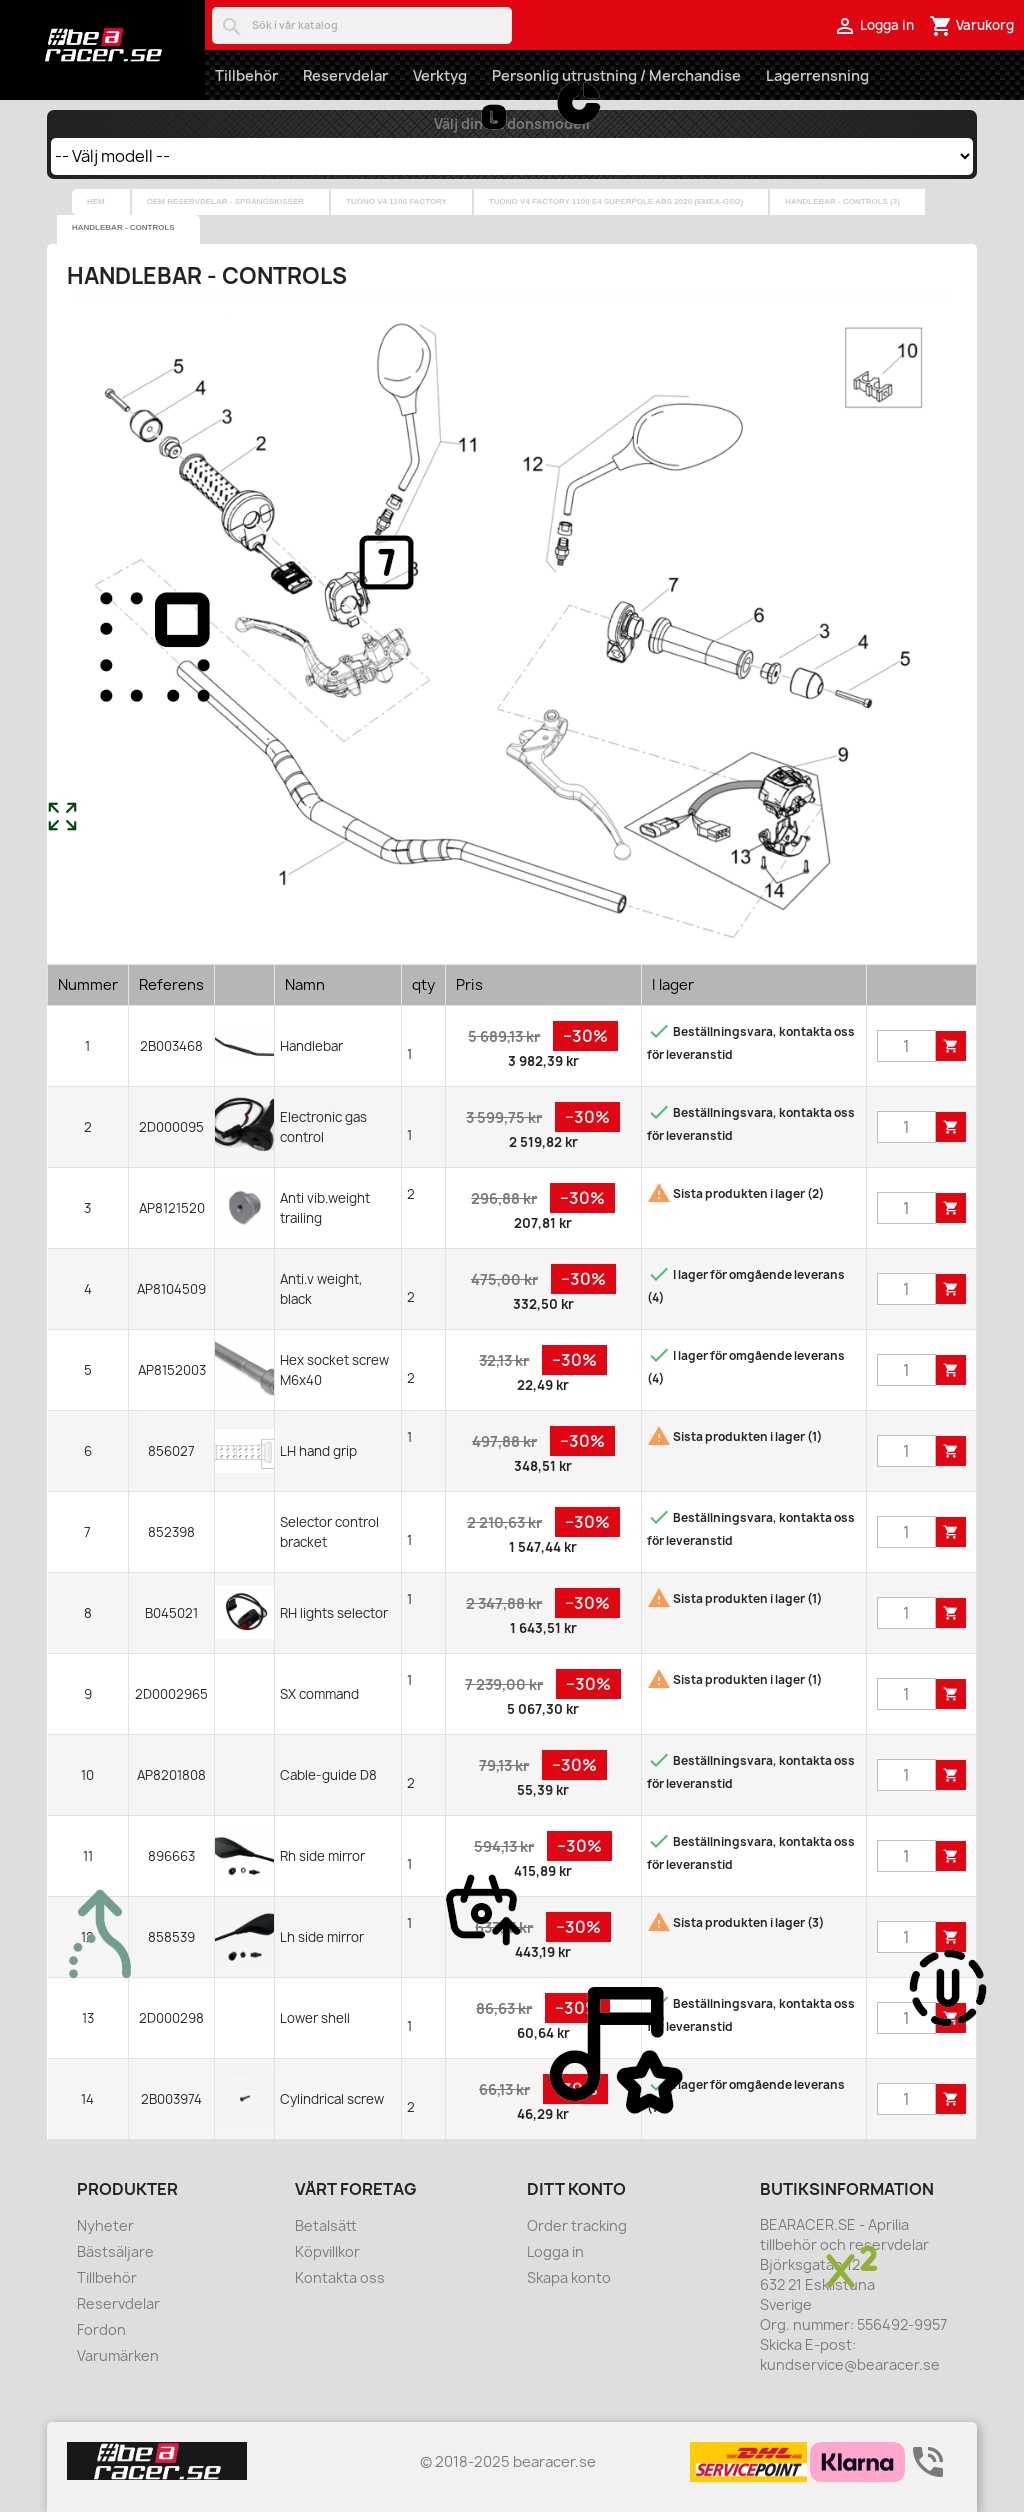 Image resolution: width=1024 pixels, height=2512 pixels. I want to click on view analytics or statistics breakdown, so click(579, 103).